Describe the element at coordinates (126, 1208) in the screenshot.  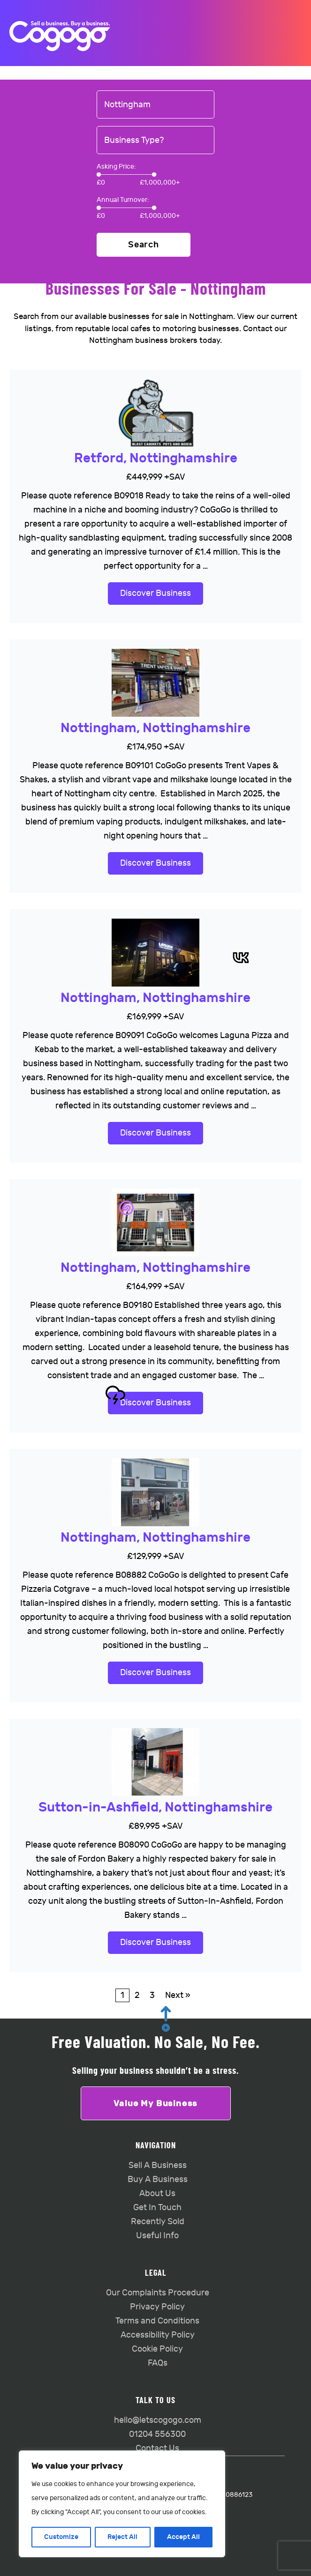
I see `identify a song with Shazam` at that location.